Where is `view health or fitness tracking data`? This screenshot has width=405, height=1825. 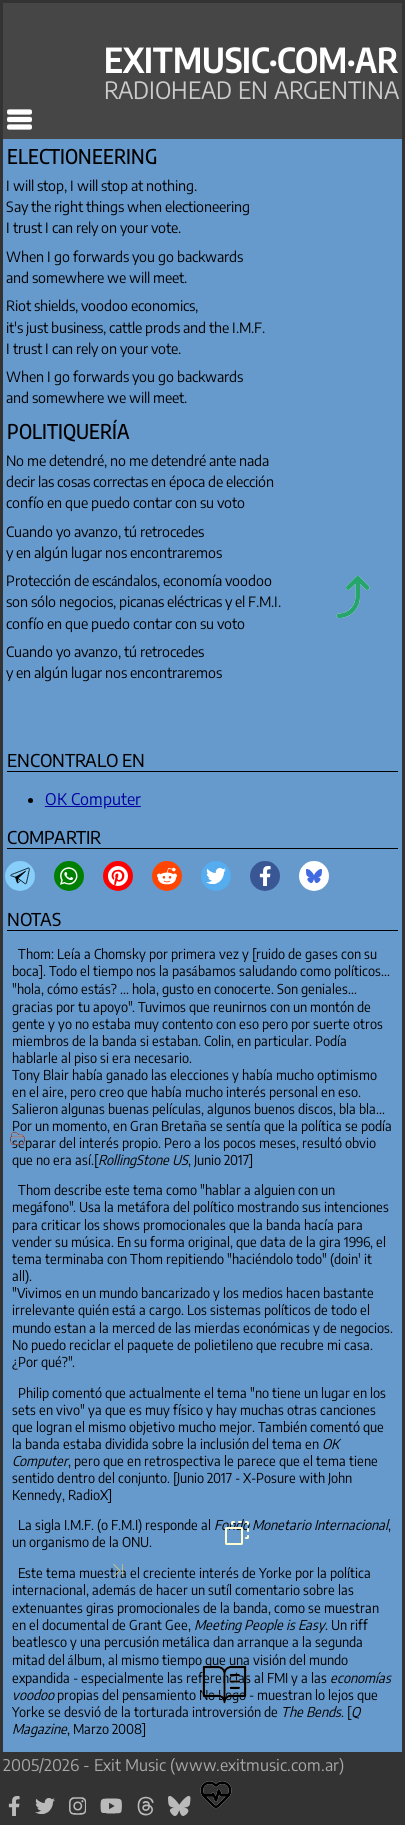 view health or fitness tracking data is located at coordinates (216, 1794).